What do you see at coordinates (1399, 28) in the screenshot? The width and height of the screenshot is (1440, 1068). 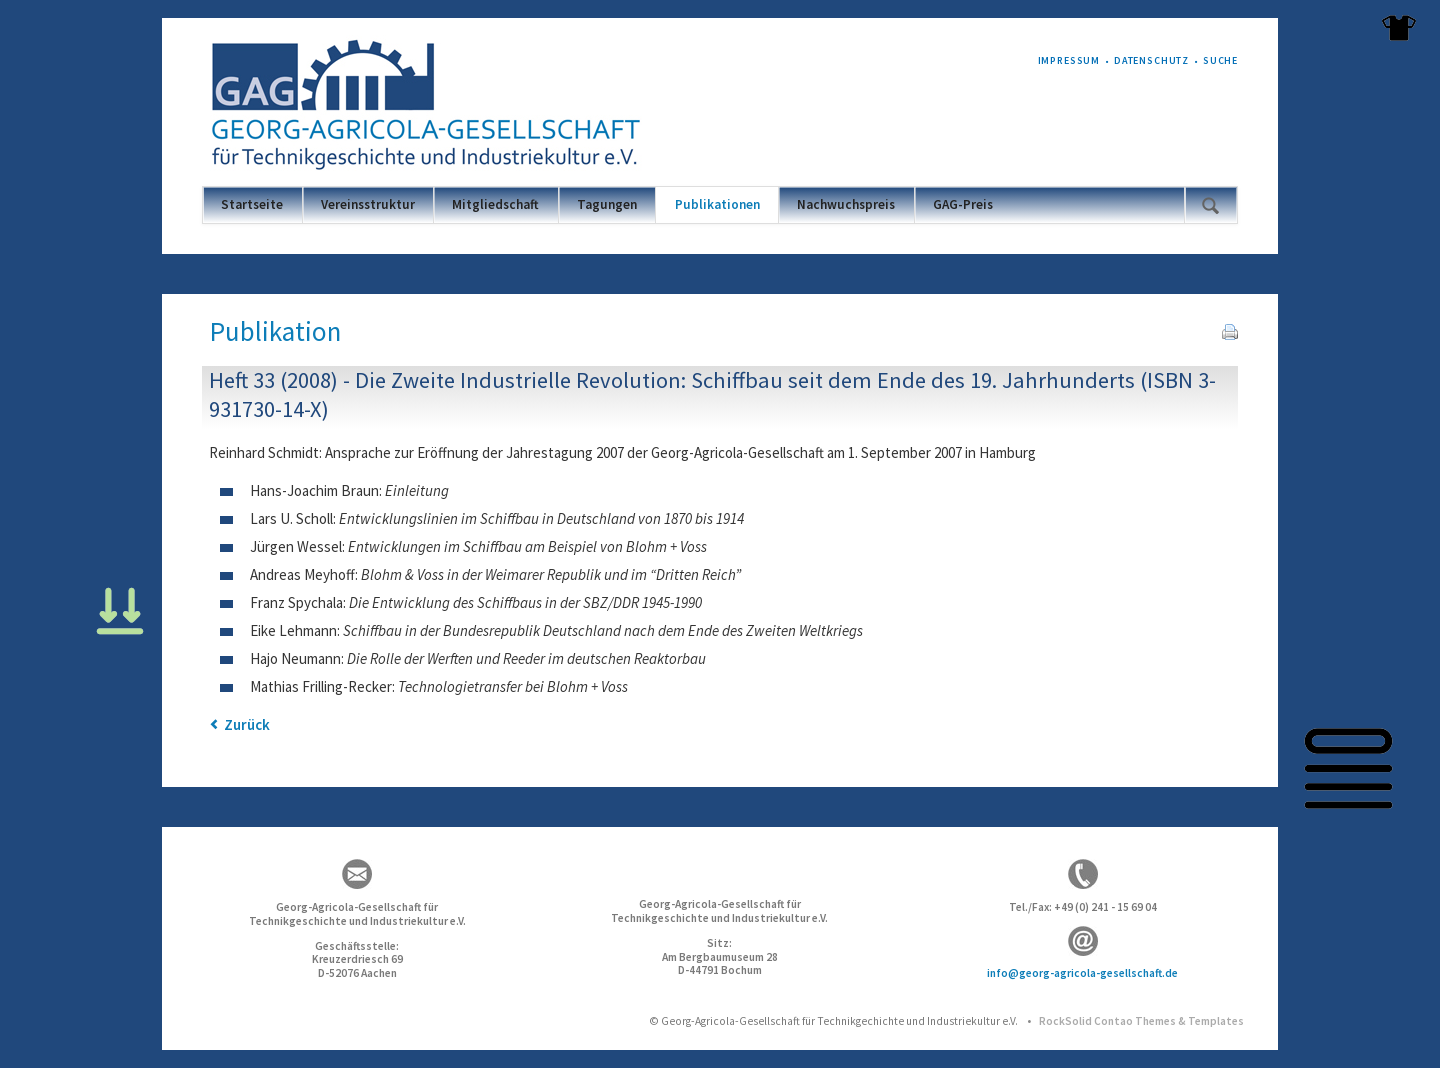 I see `browse clothing or apparel items` at bounding box center [1399, 28].